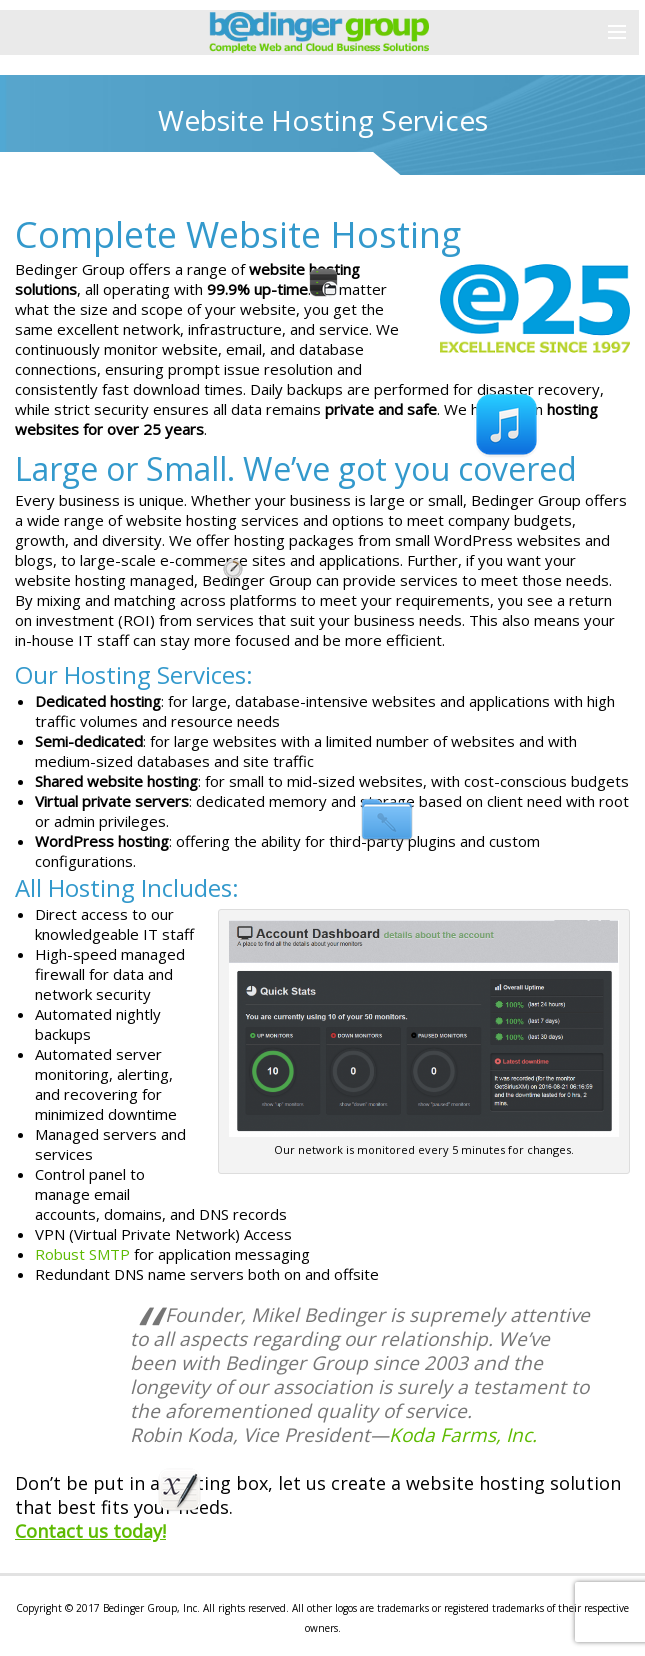 Image resolution: width=645 pixels, height=1656 pixels. Describe the element at coordinates (233, 569) in the screenshot. I see `open sysprof system profiler` at that location.